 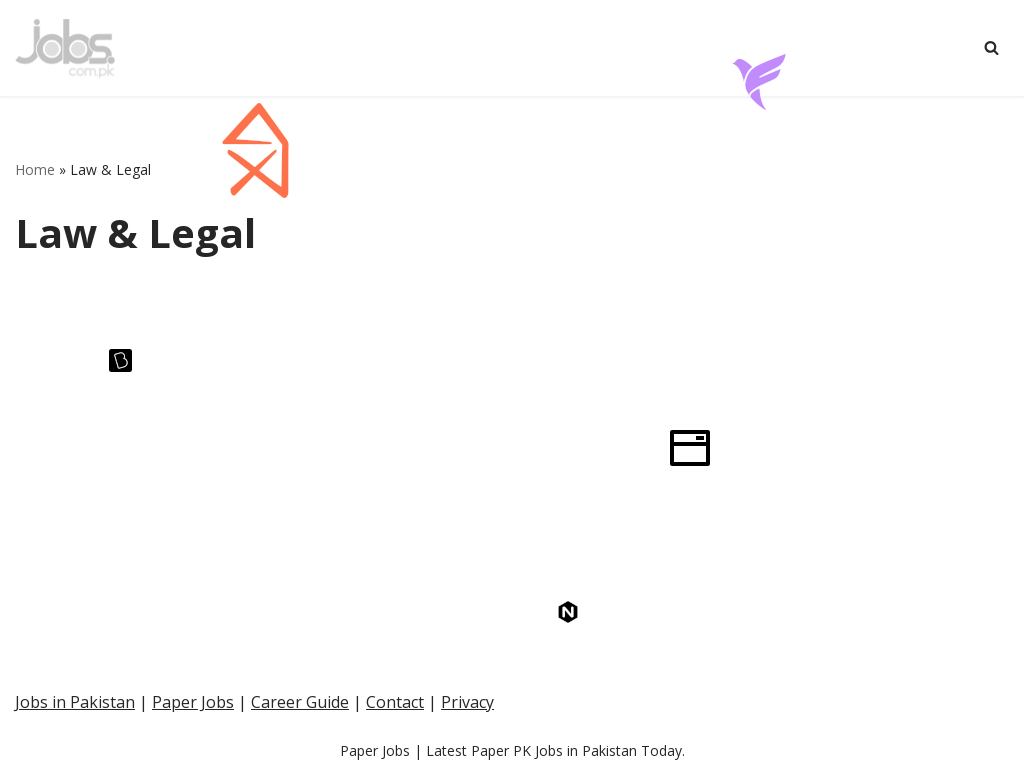 What do you see at coordinates (120, 360) in the screenshot?
I see `open the BYJU'S learning app` at bounding box center [120, 360].